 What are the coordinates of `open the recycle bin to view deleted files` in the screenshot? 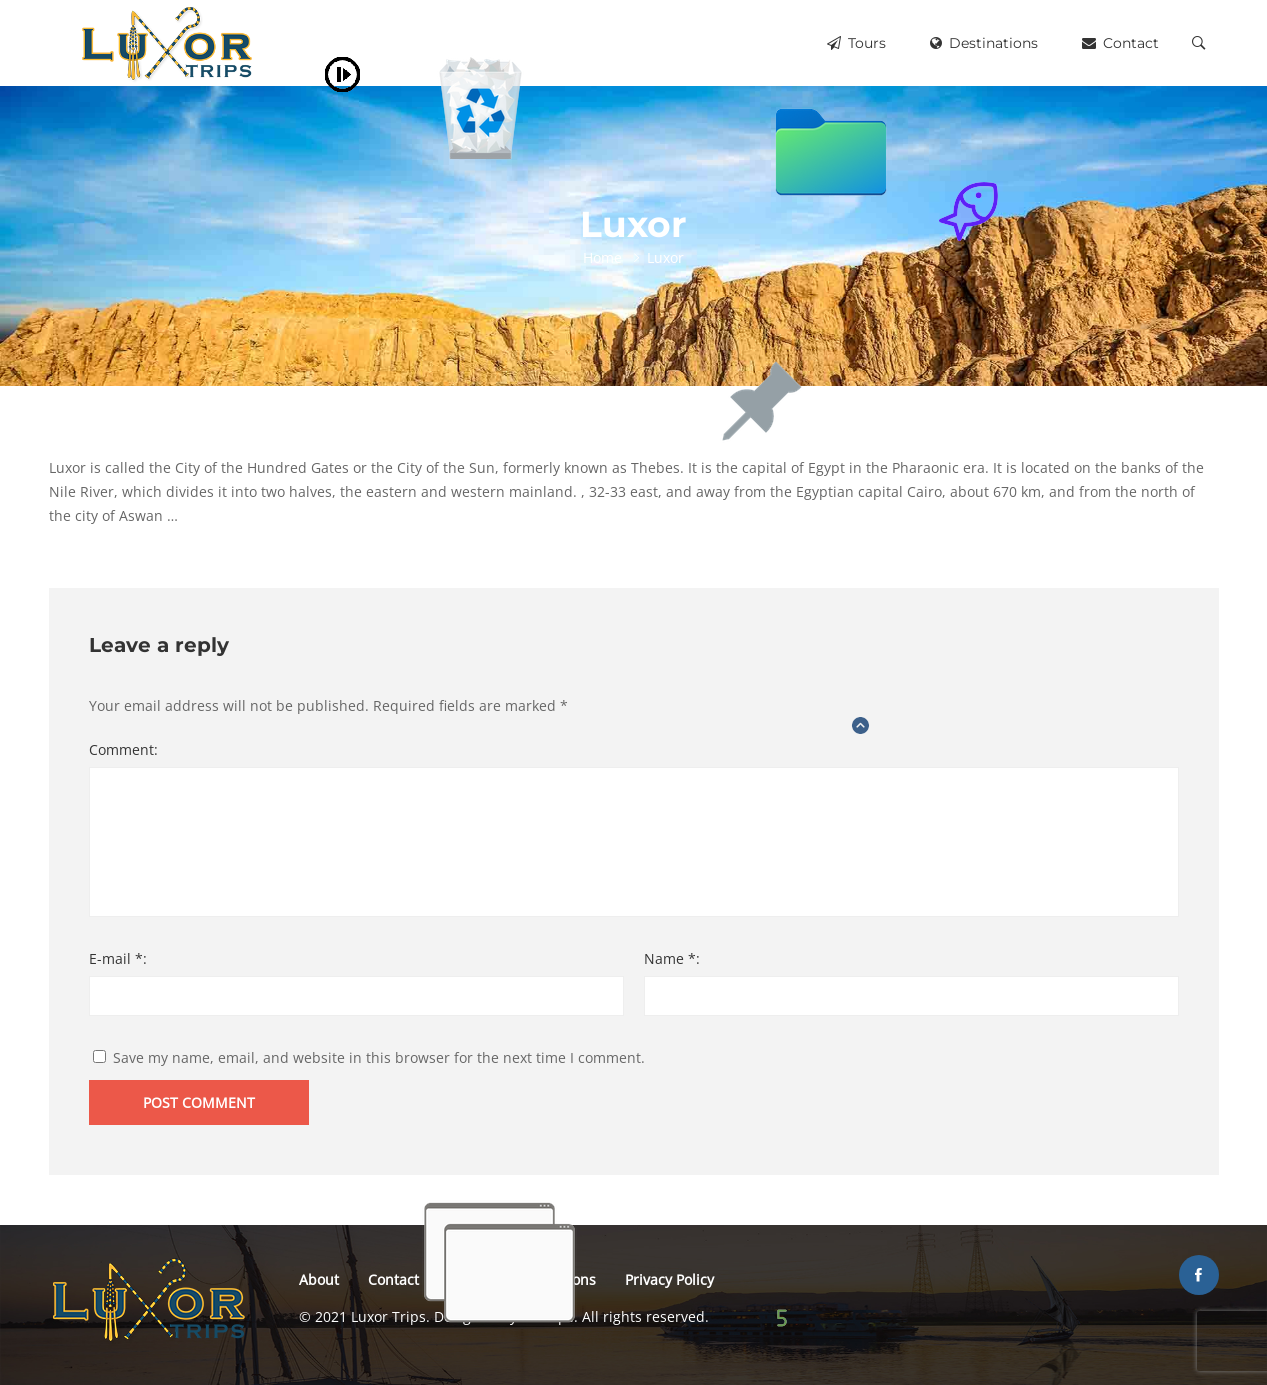 It's located at (480, 110).